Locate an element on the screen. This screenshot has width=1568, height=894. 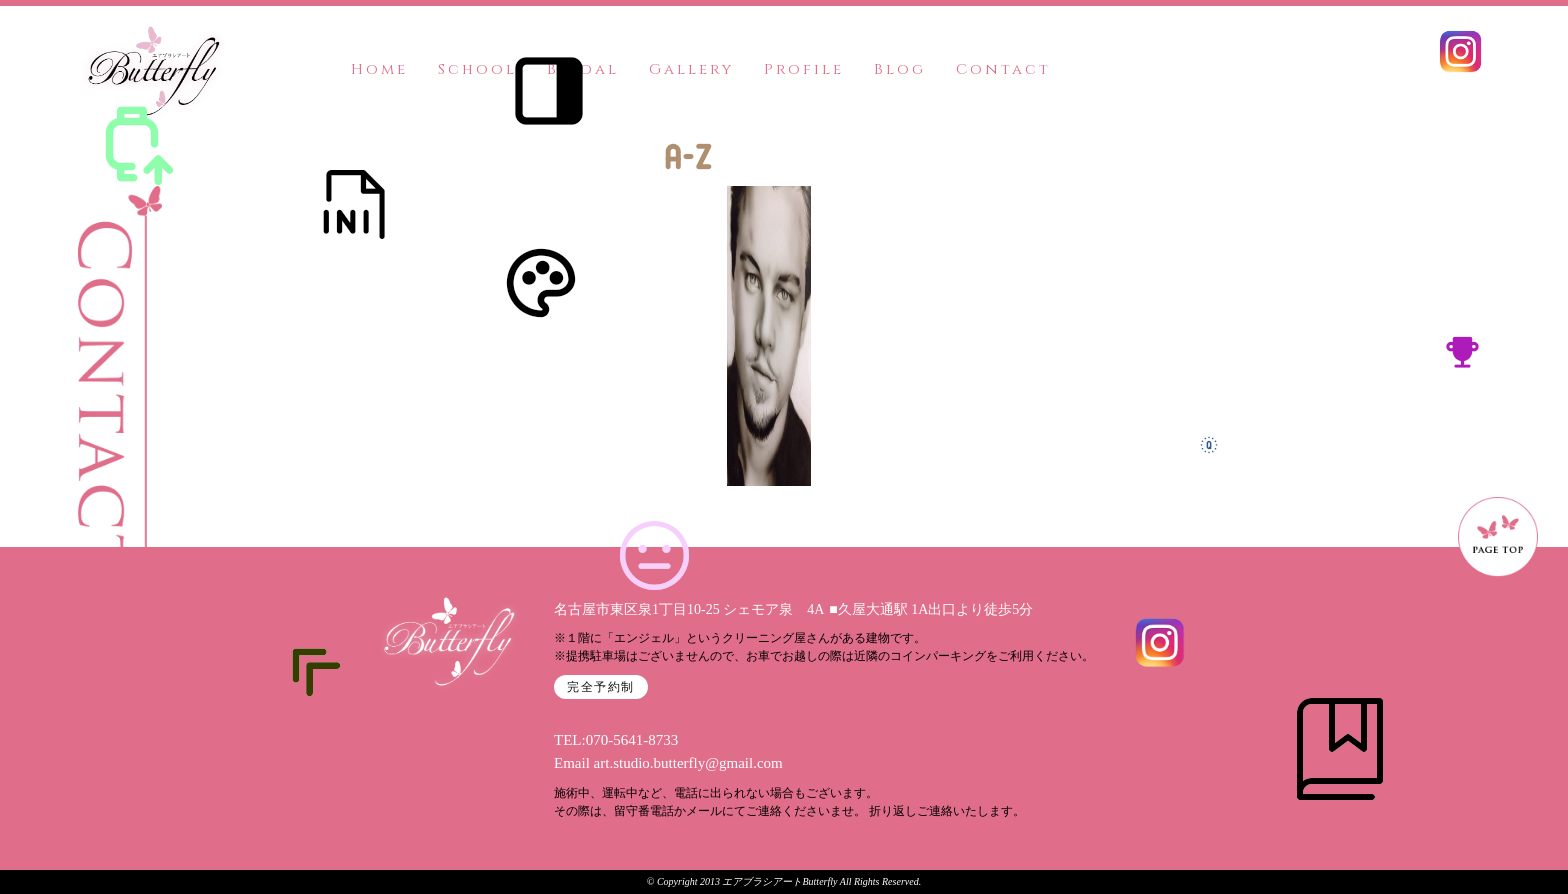
customize theme or color settings is located at coordinates (541, 283).